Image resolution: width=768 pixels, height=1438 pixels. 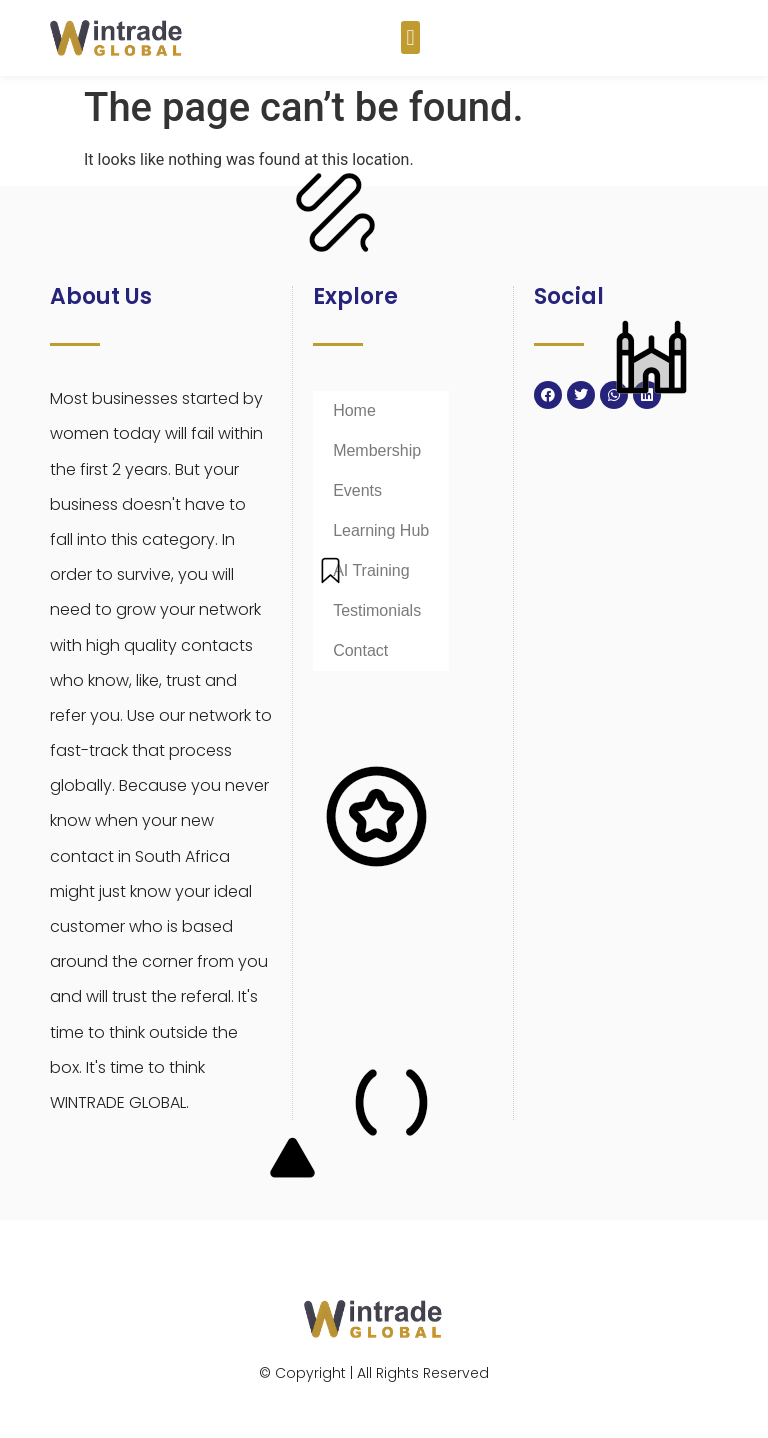 What do you see at coordinates (335, 212) in the screenshot?
I see `access freehand drawing or annotation tools` at bounding box center [335, 212].